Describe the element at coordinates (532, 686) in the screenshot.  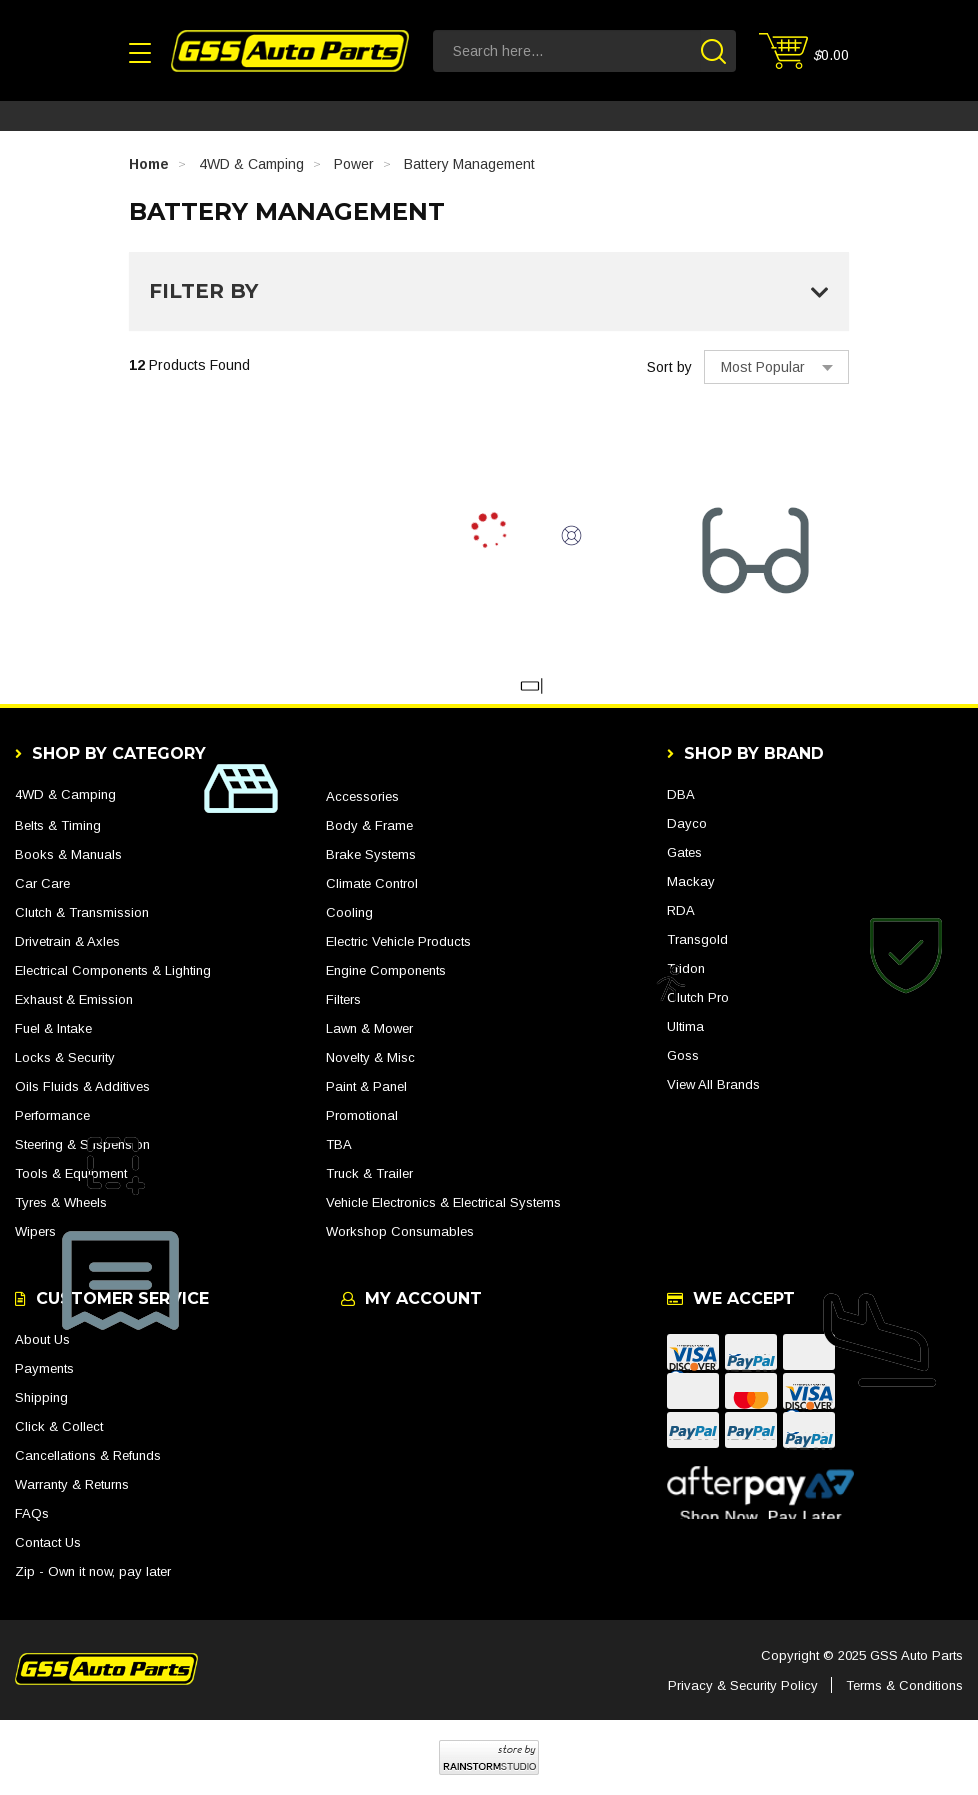
I see `align content to the right` at that location.